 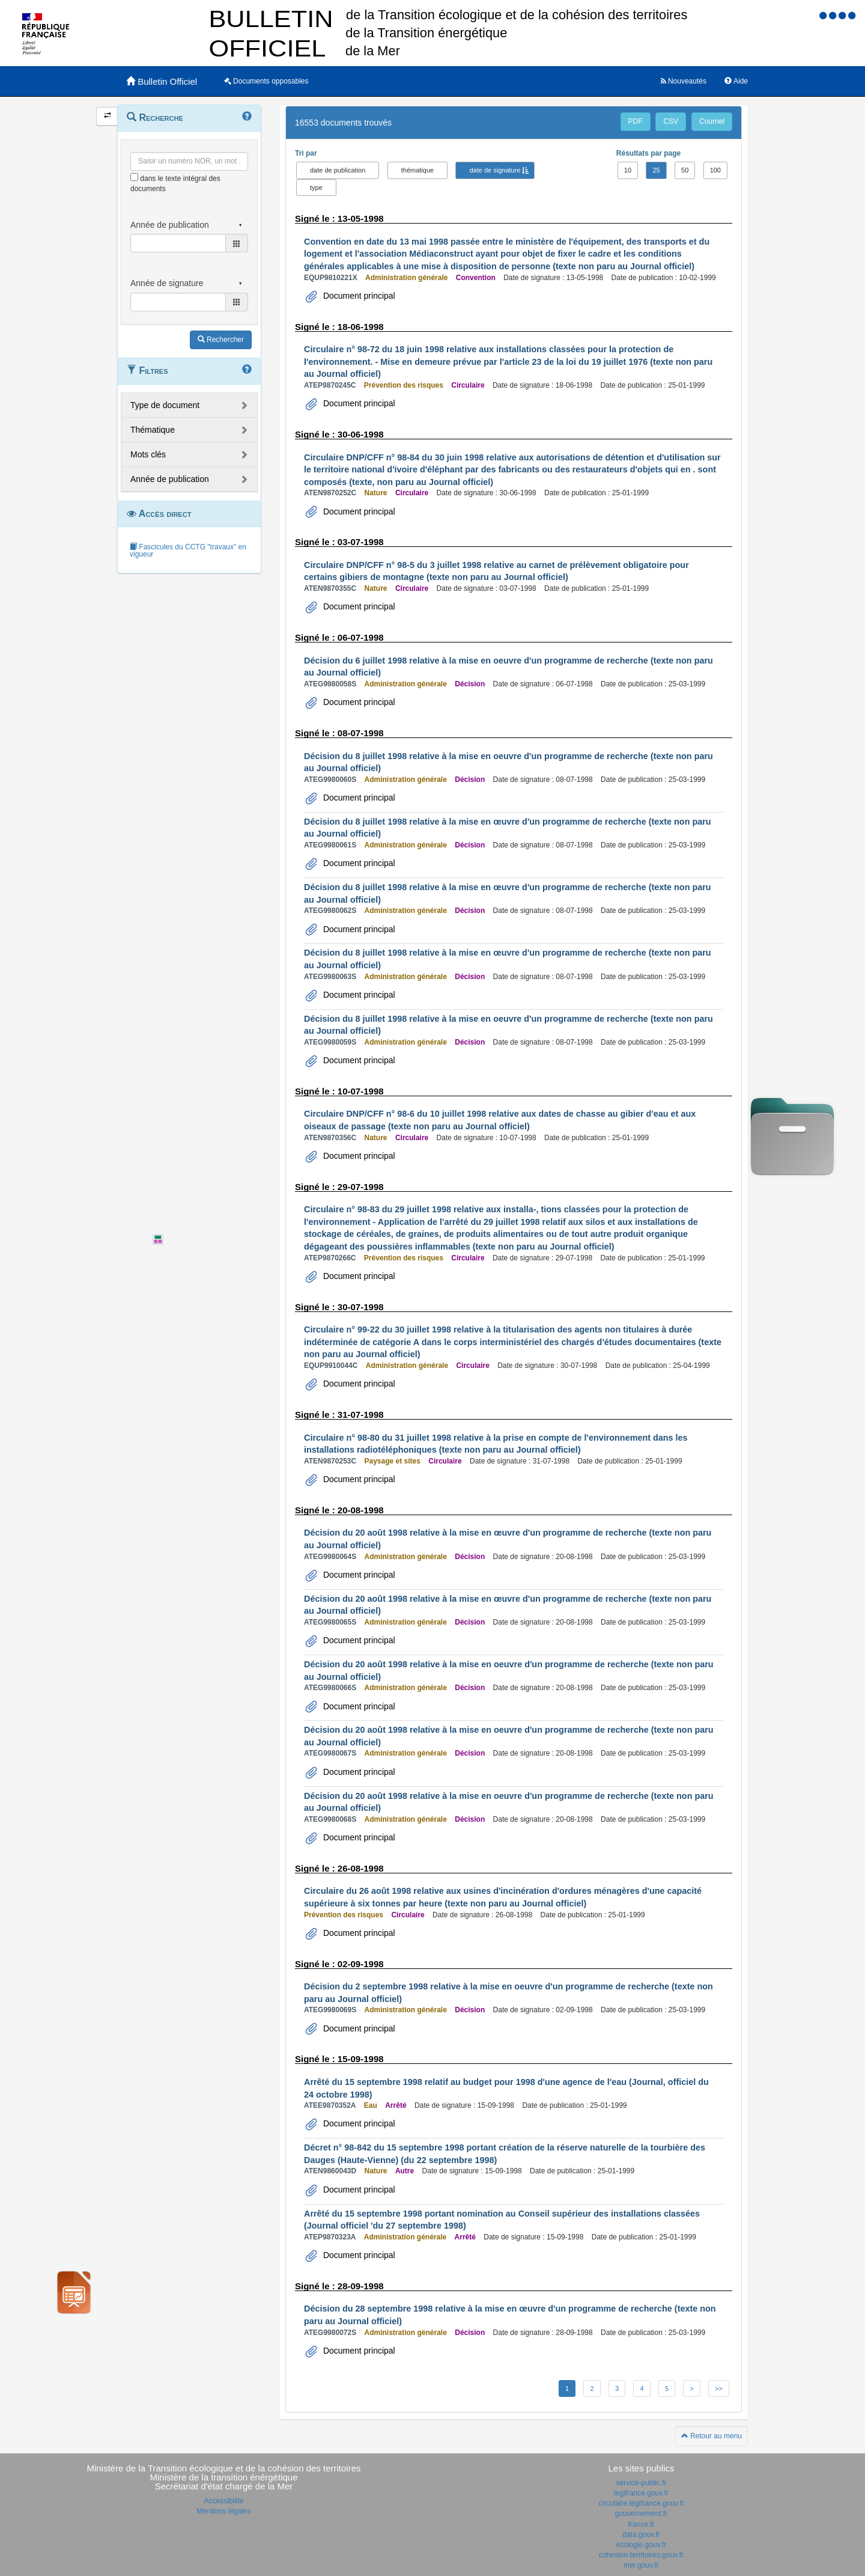 I want to click on open libreoffice impress presentation software, so click(x=74, y=2292).